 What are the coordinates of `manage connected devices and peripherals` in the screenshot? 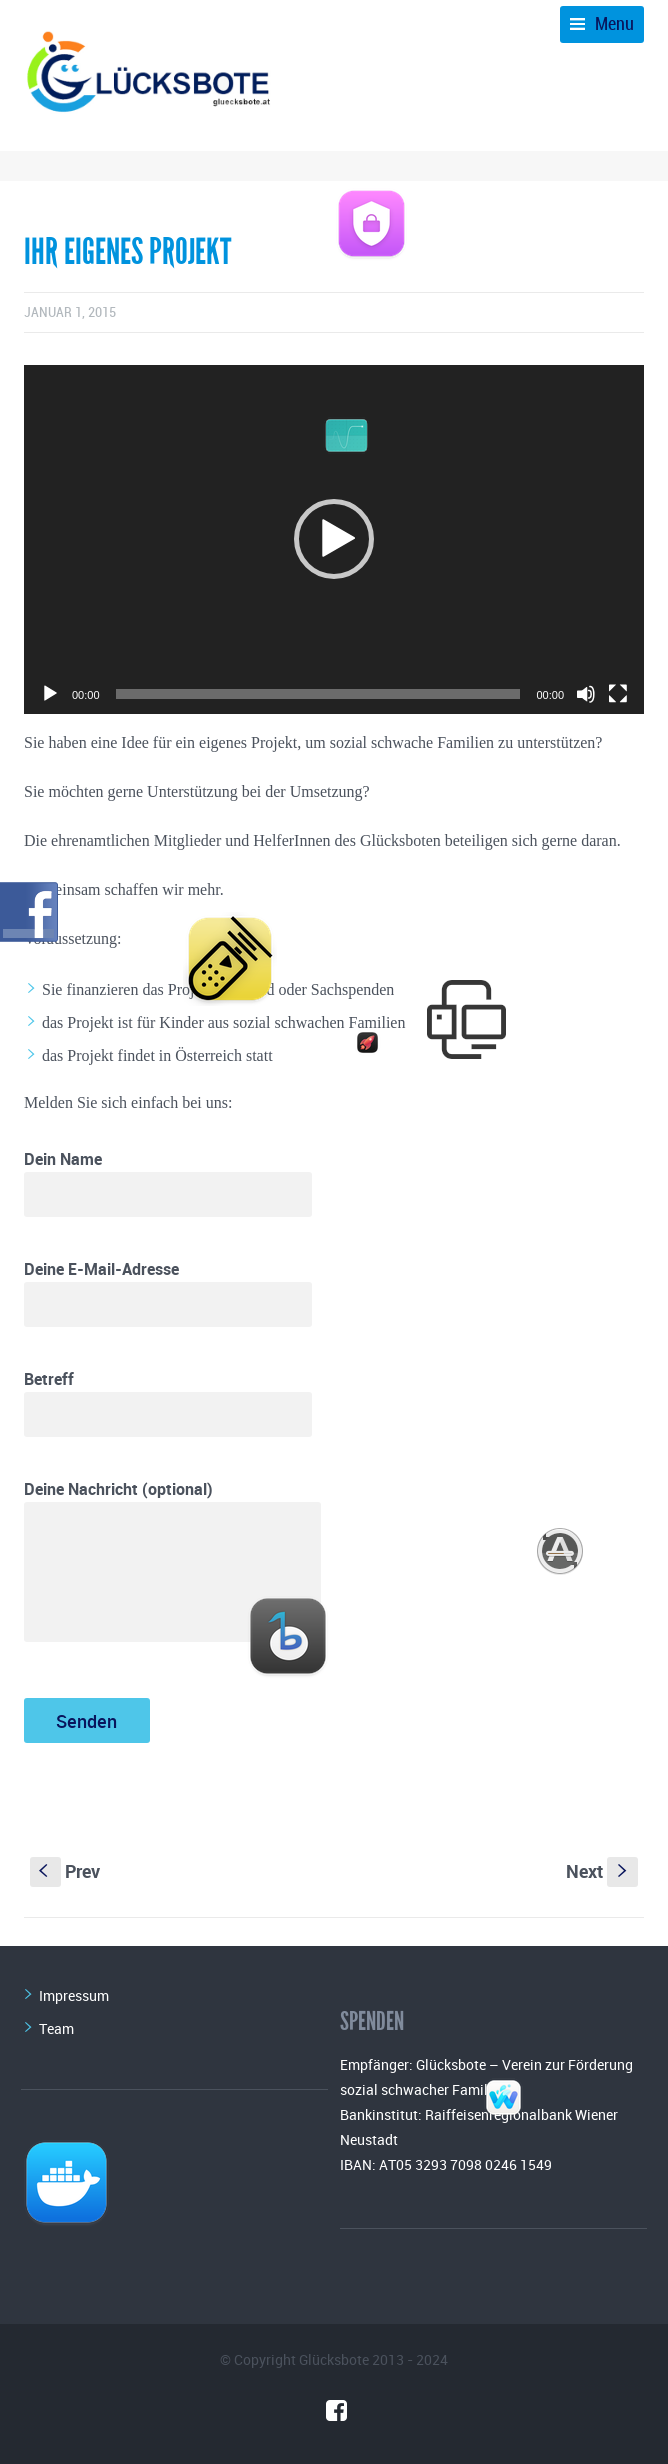 It's located at (466, 1019).